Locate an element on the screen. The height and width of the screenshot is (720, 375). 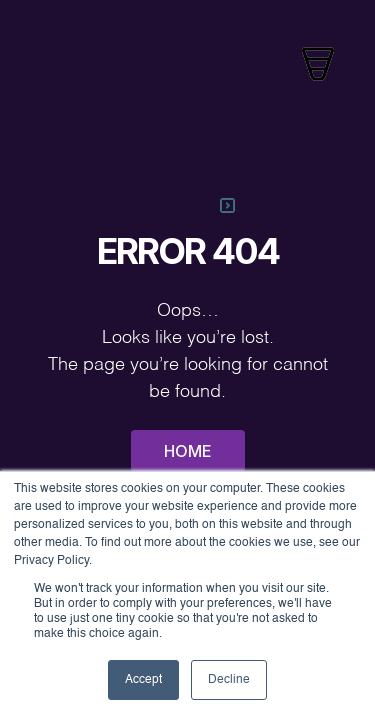
view sales funnel analytics is located at coordinates (318, 64).